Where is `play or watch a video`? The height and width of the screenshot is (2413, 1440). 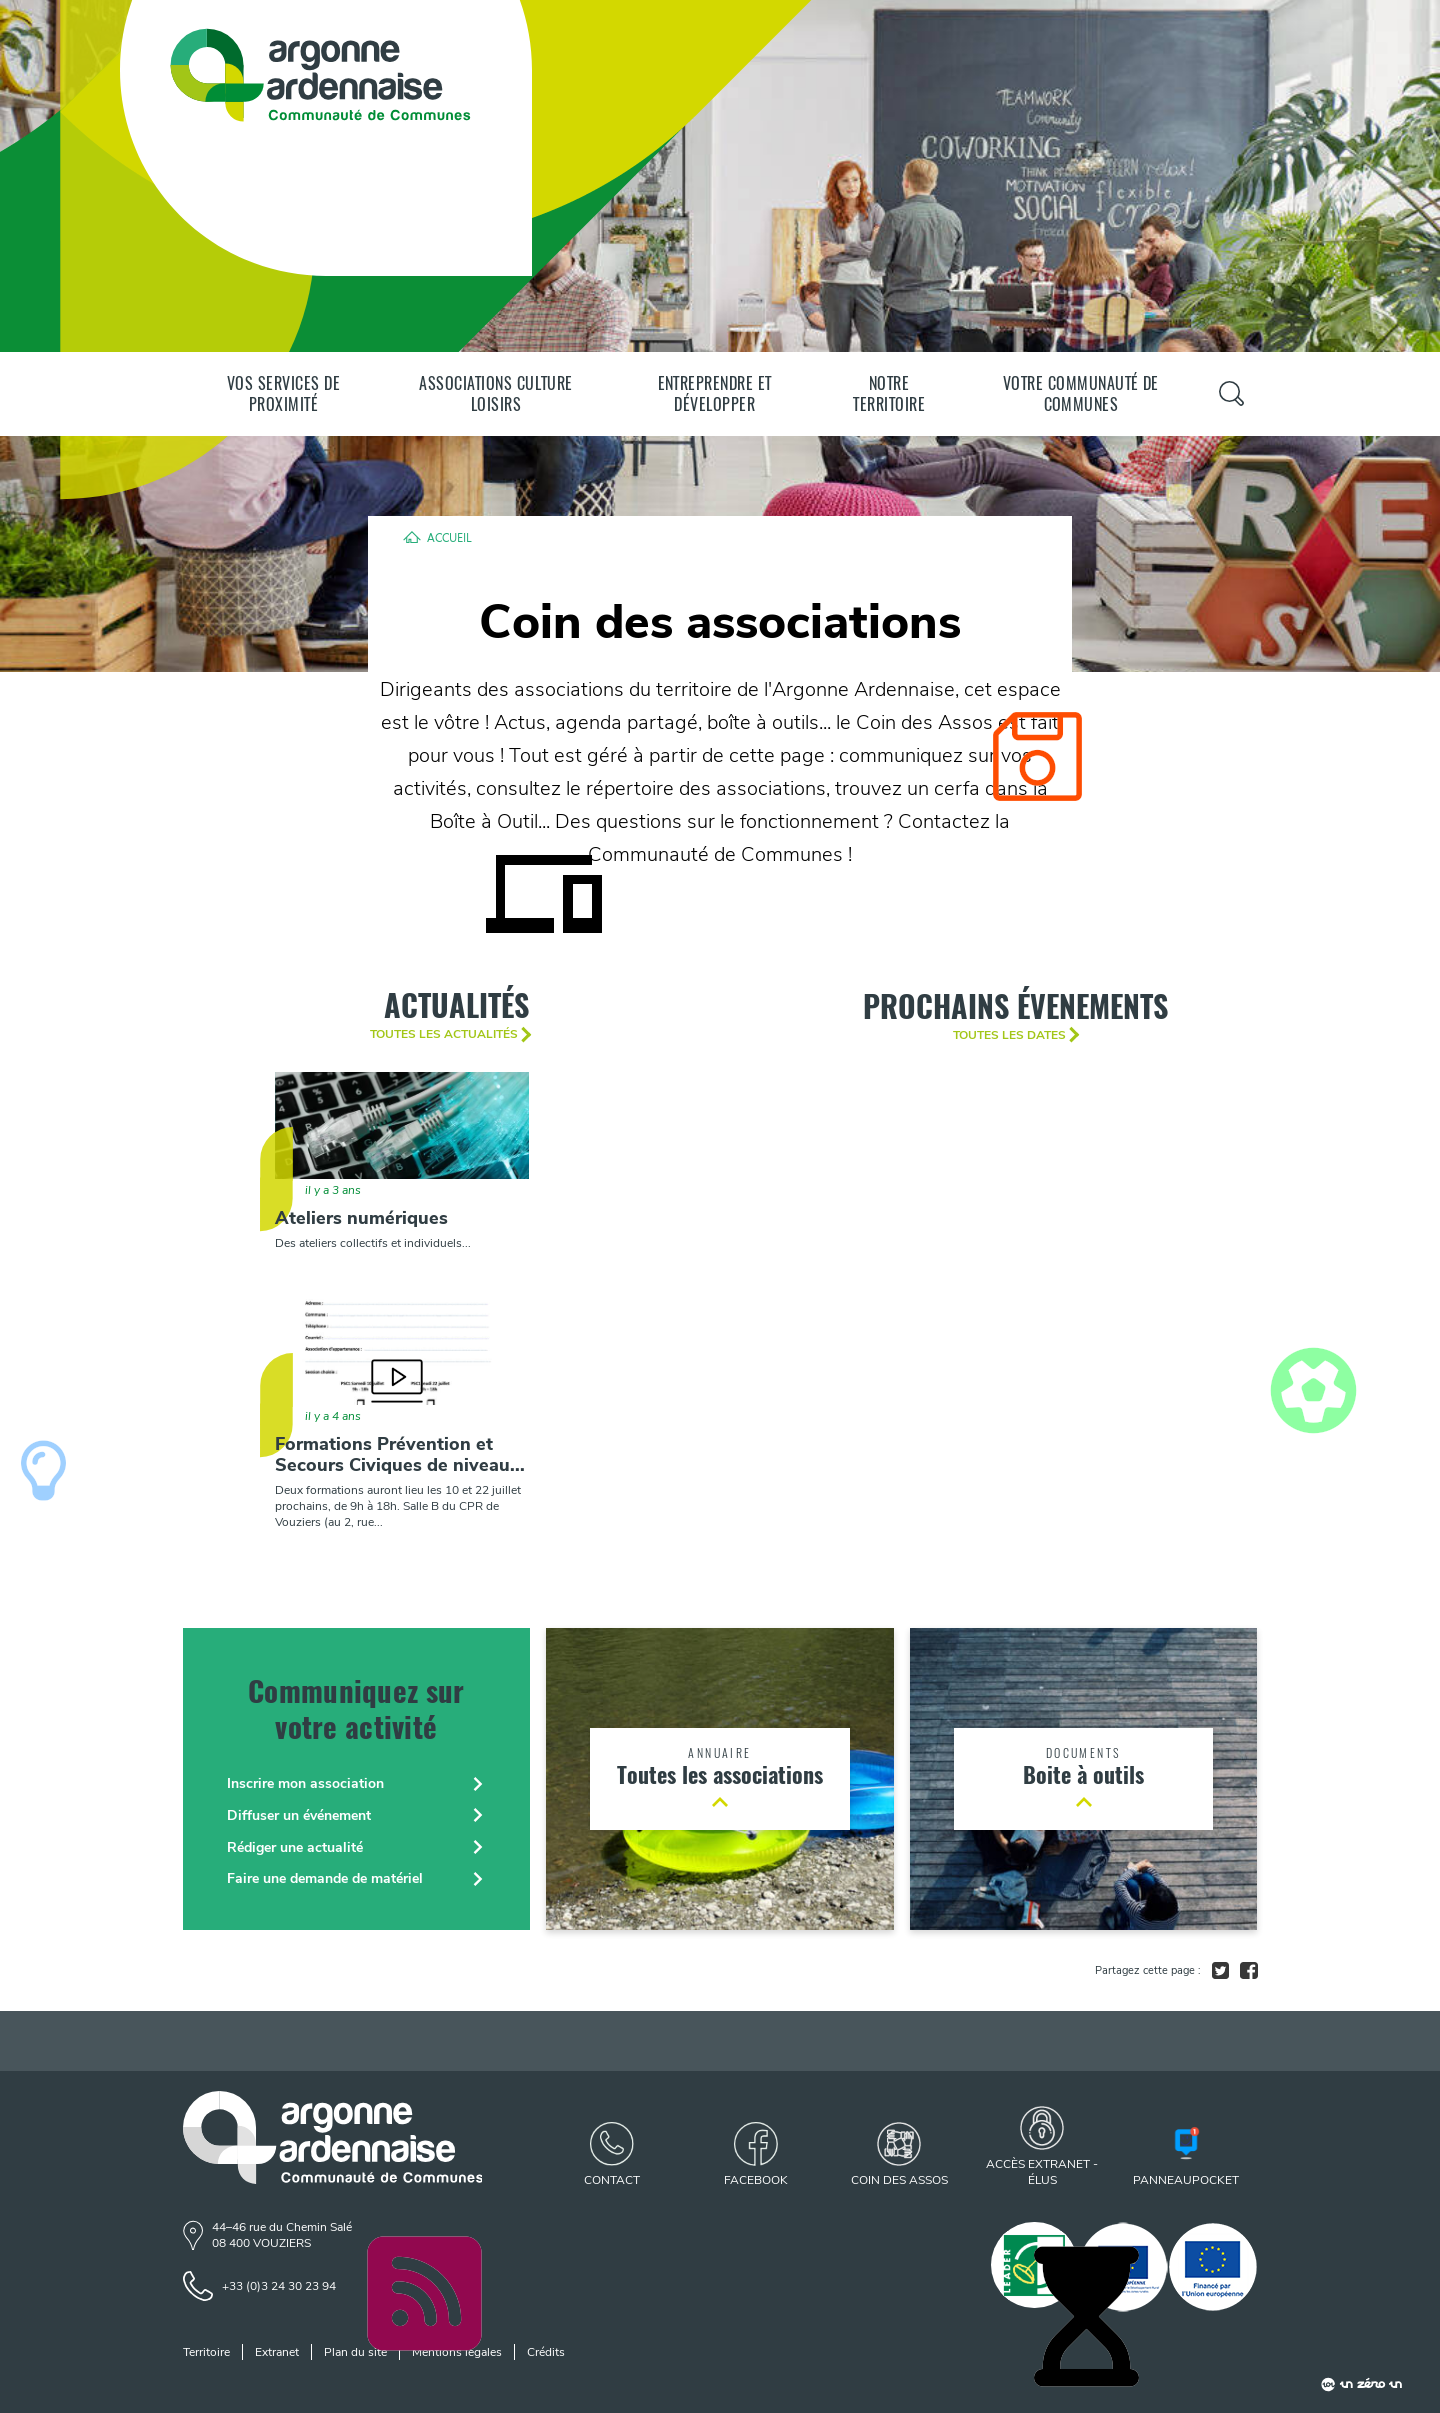
play or watch a video is located at coordinates (397, 1381).